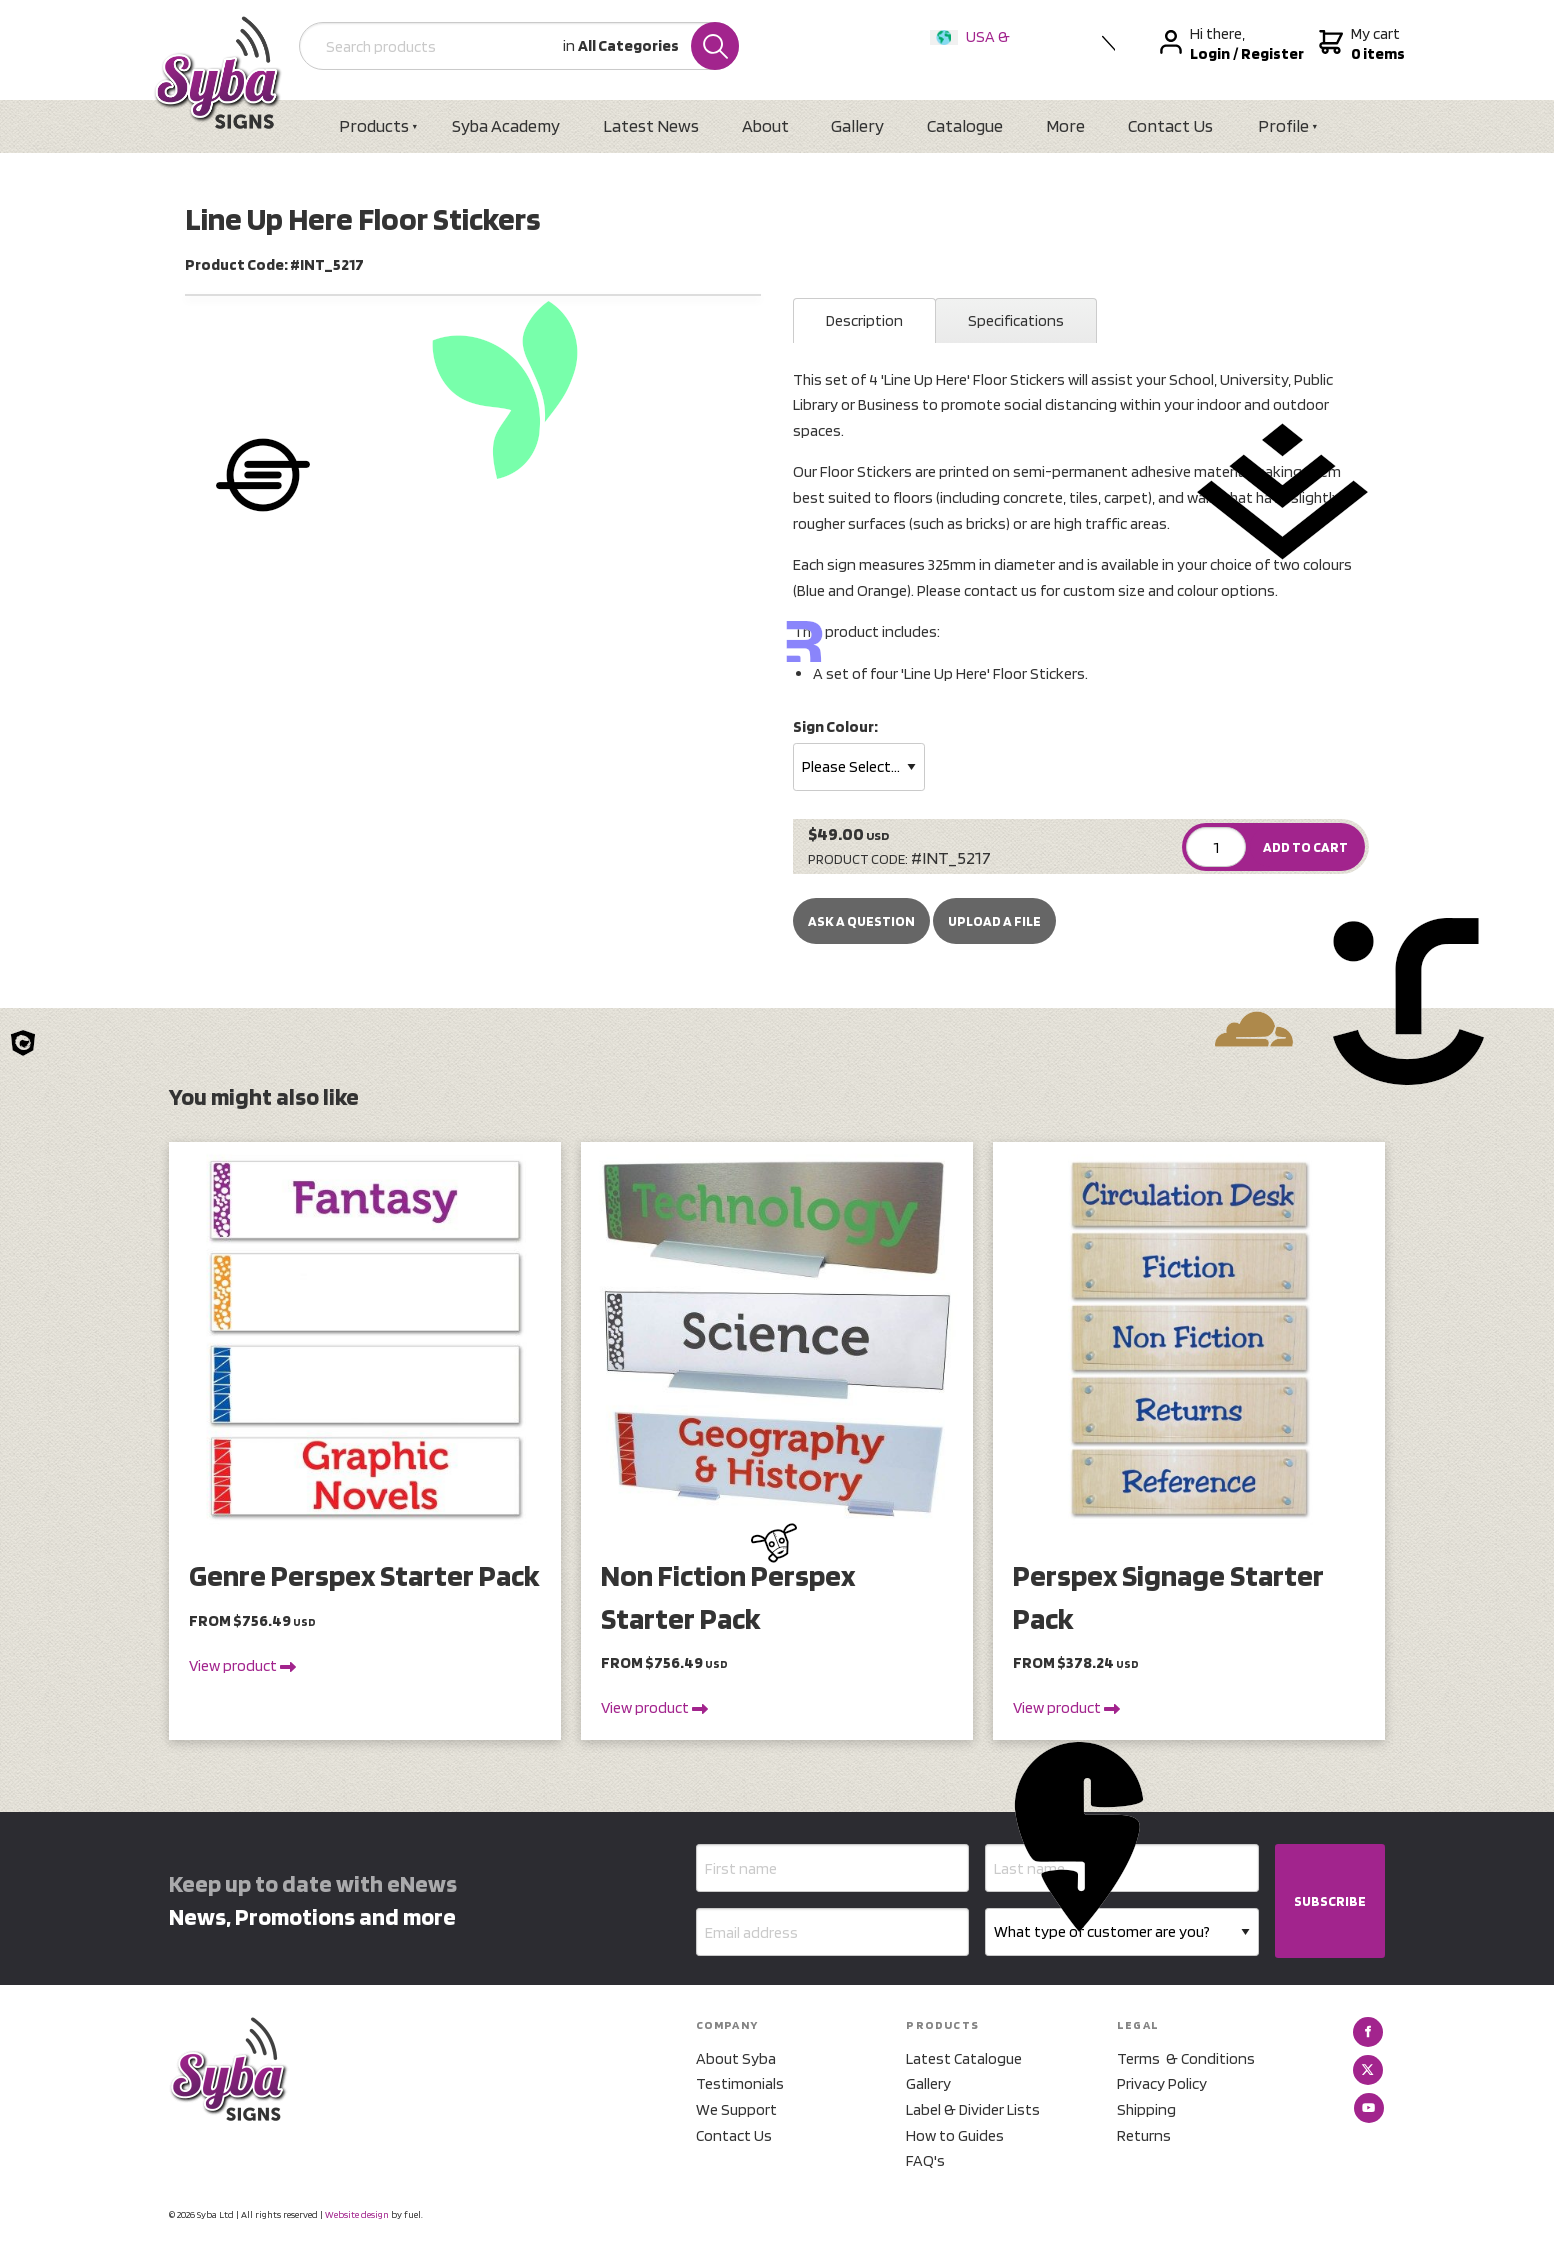 The height and width of the screenshot is (2254, 1554). Describe the element at coordinates (1254, 1031) in the screenshot. I see `Cloudflare logo` at that location.